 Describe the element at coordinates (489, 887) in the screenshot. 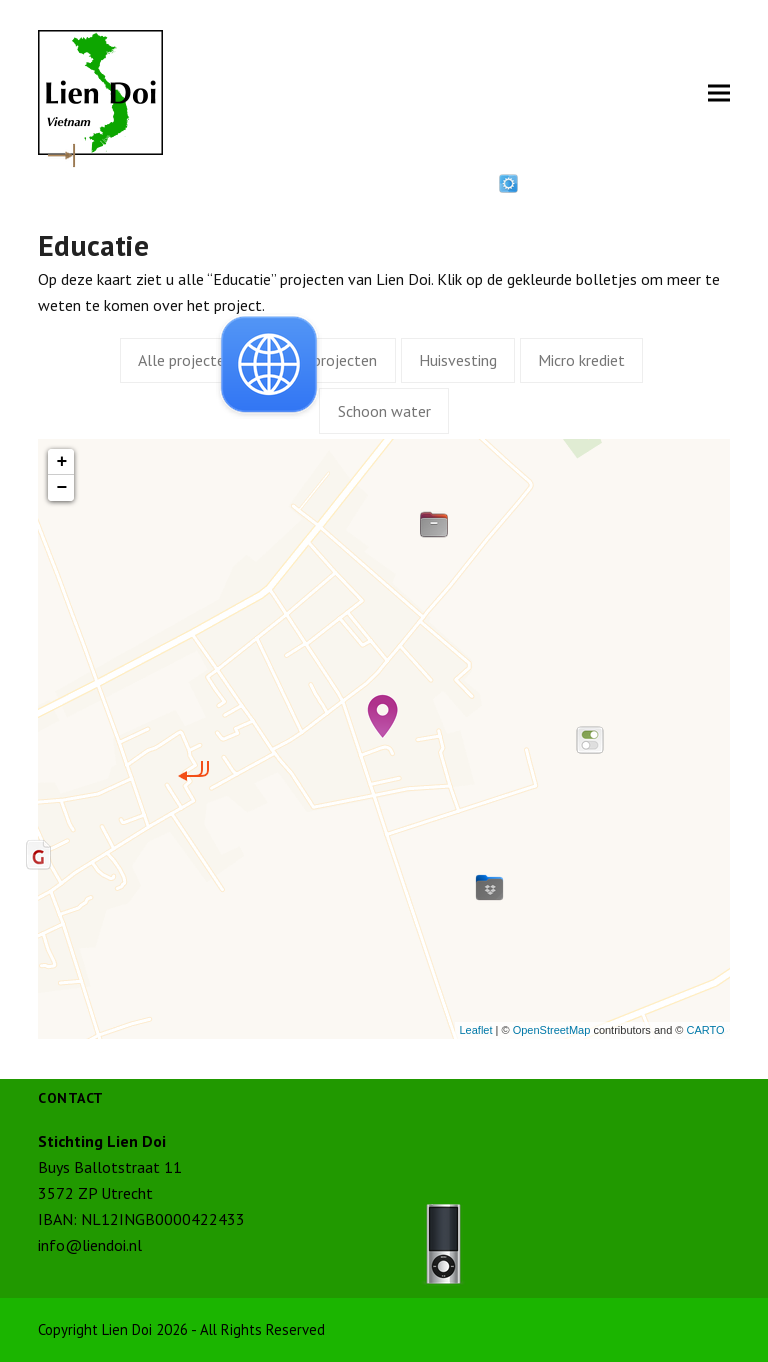

I see `open your dropbox synced folder` at that location.